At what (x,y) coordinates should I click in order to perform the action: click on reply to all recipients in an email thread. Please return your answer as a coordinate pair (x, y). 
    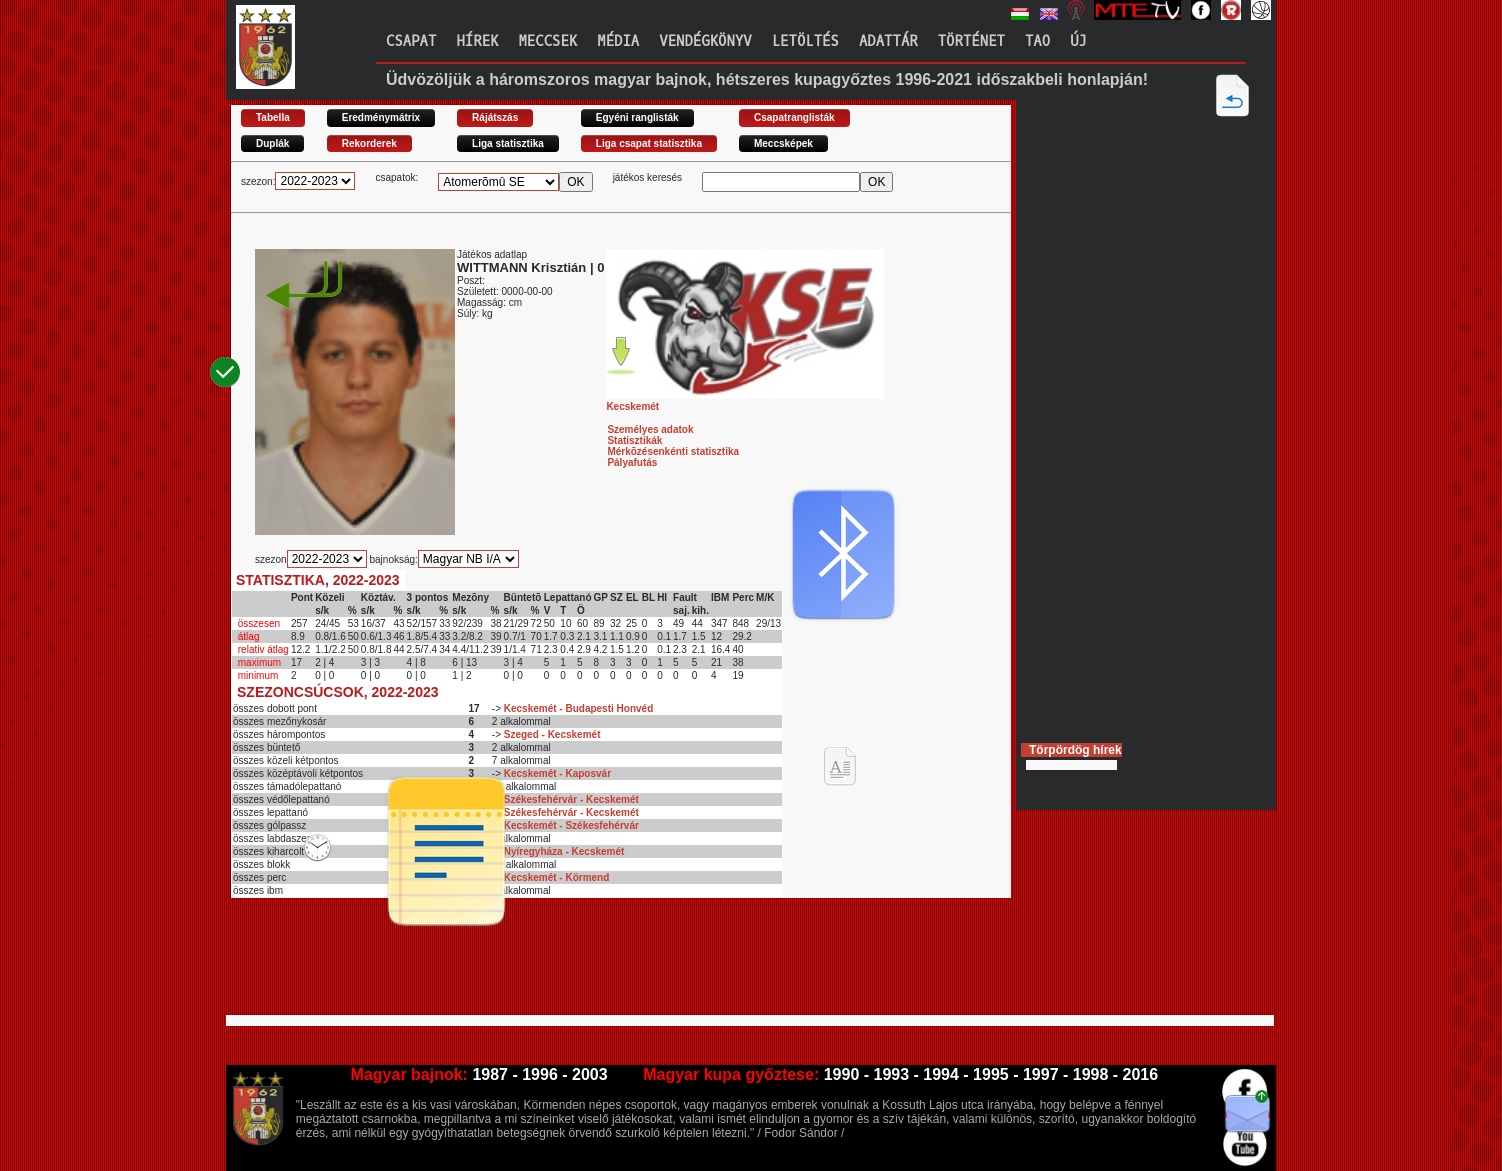
    Looking at the image, I should click on (302, 284).